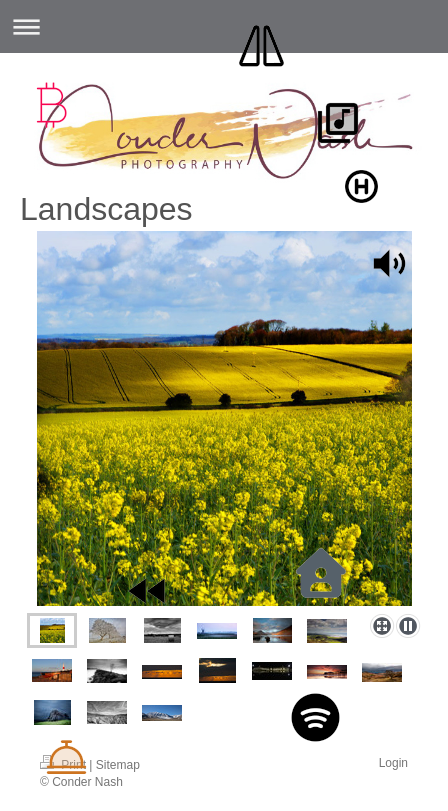 This screenshot has width=448, height=811. What do you see at coordinates (66, 758) in the screenshot?
I see `request assistance or service` at bounding box center [66, 758].